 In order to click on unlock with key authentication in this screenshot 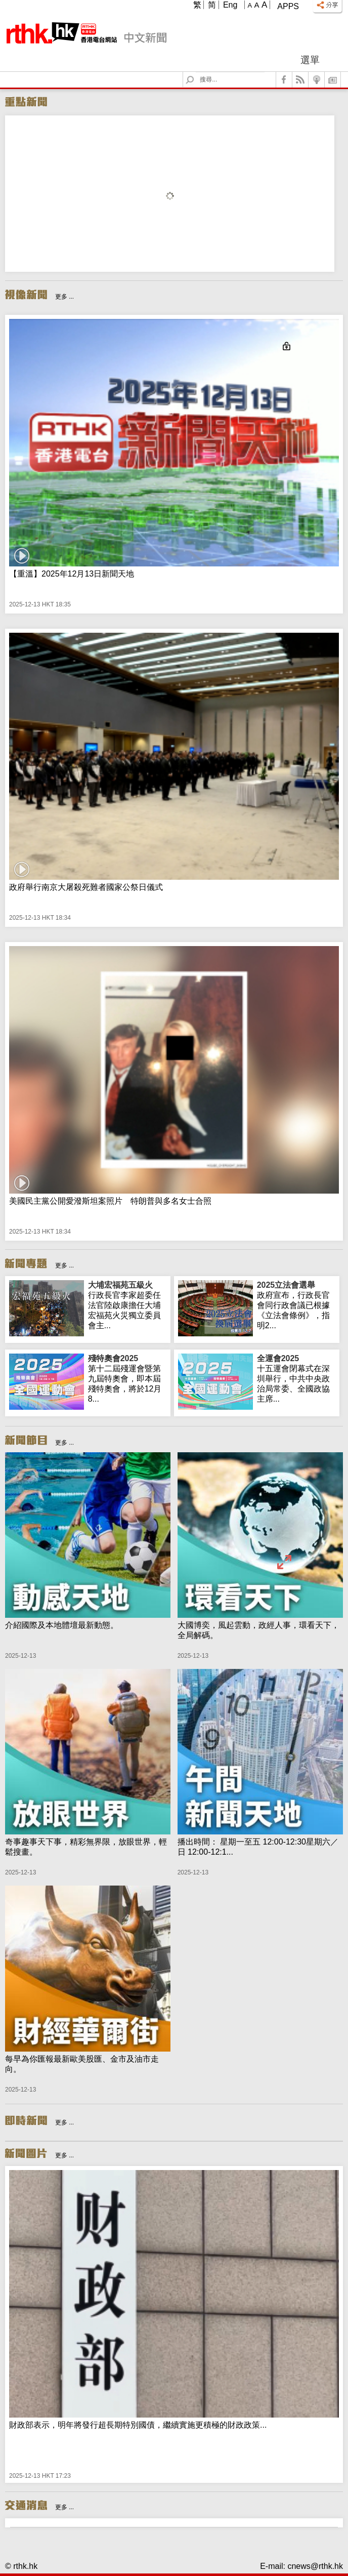, I will do `click(286, 346)`.